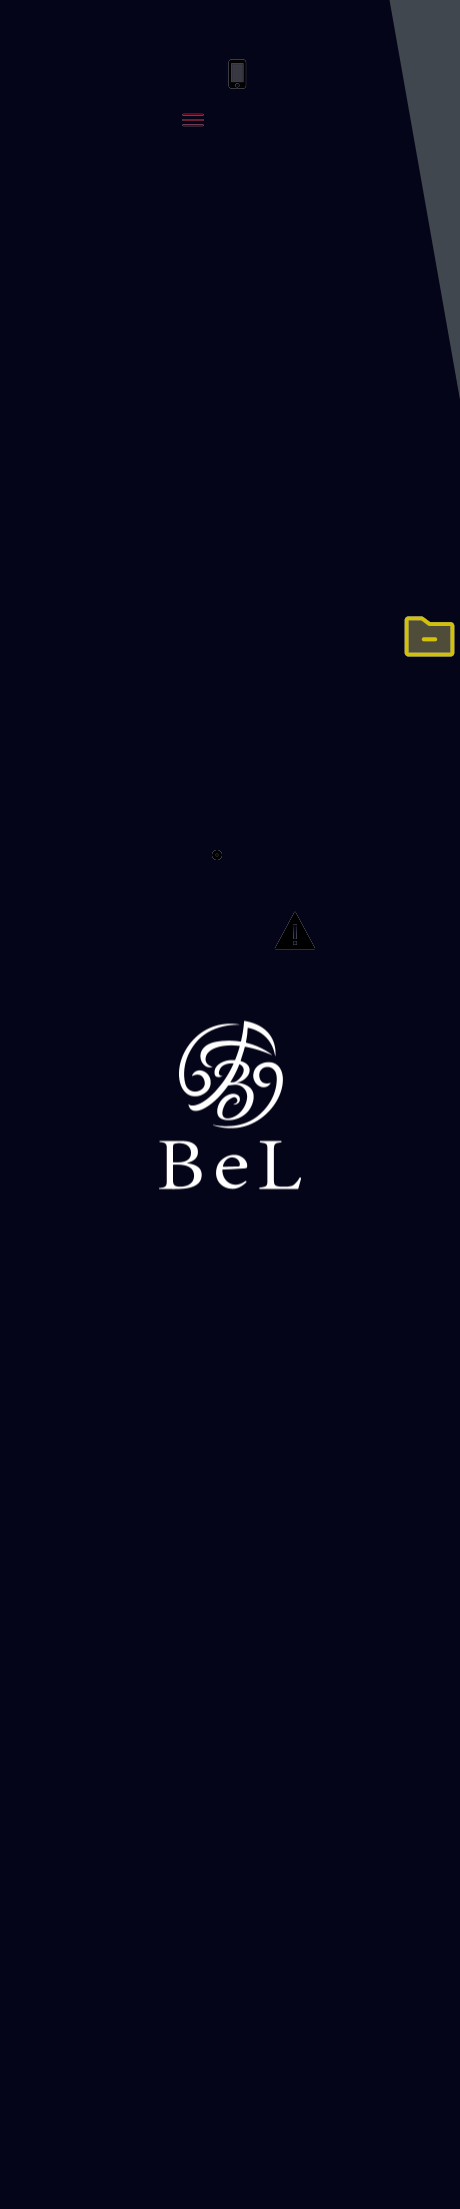 This screenshot has height=2209, width=460. What do you see at coordinates (193, 120) in the screenshot?
I see `open navigation menu` at bounding box center [193, 120].